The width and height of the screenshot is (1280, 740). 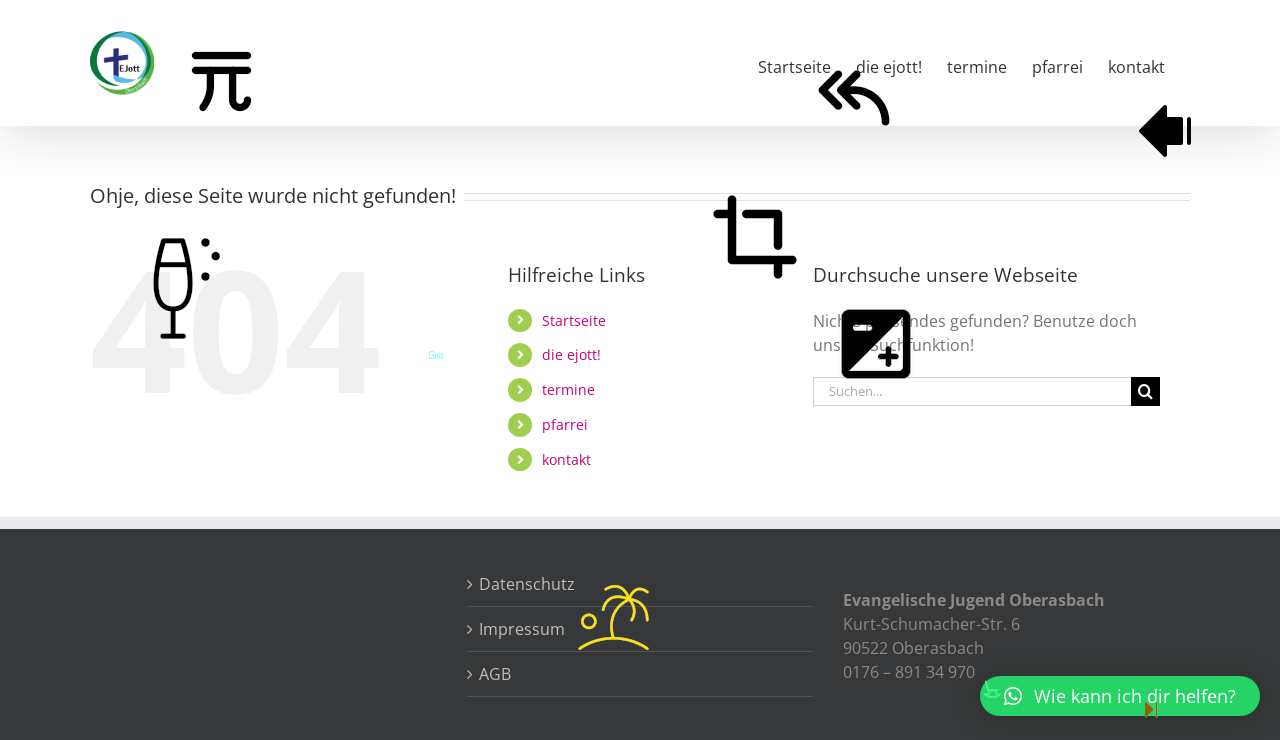 I want to click on skip to next track or item, so click(x=1151, y=709).